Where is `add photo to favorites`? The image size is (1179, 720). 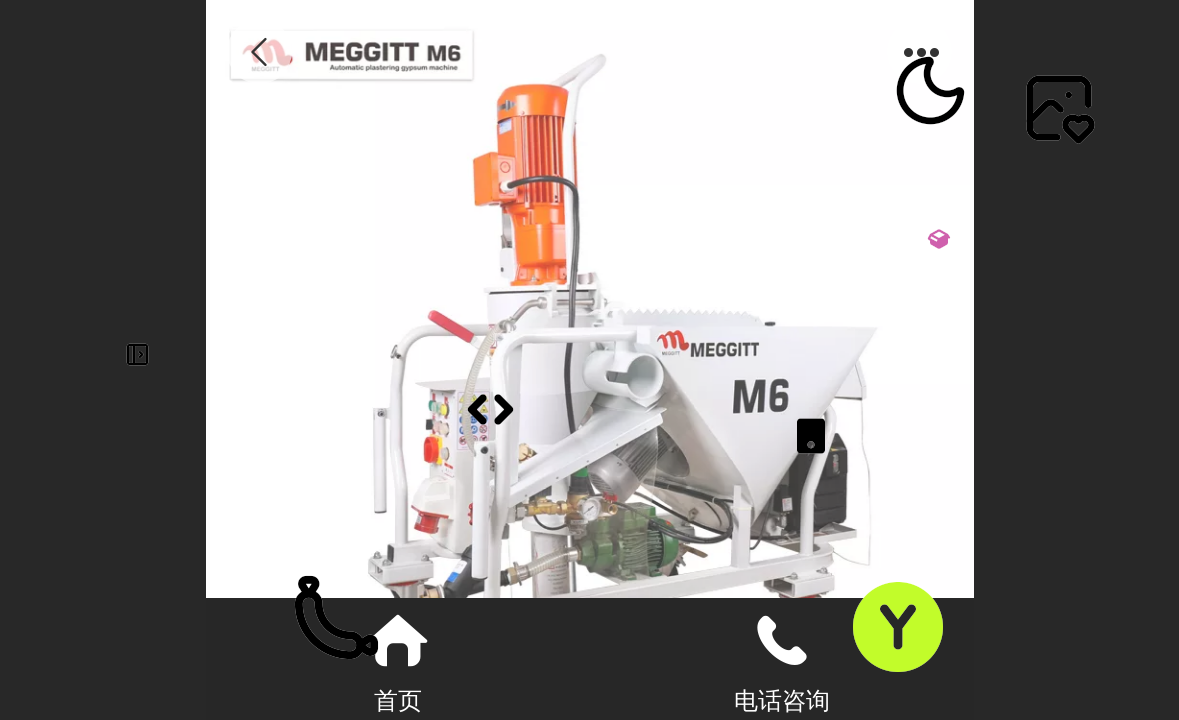 add photo to favorites is located at coordinates (1059, 108).